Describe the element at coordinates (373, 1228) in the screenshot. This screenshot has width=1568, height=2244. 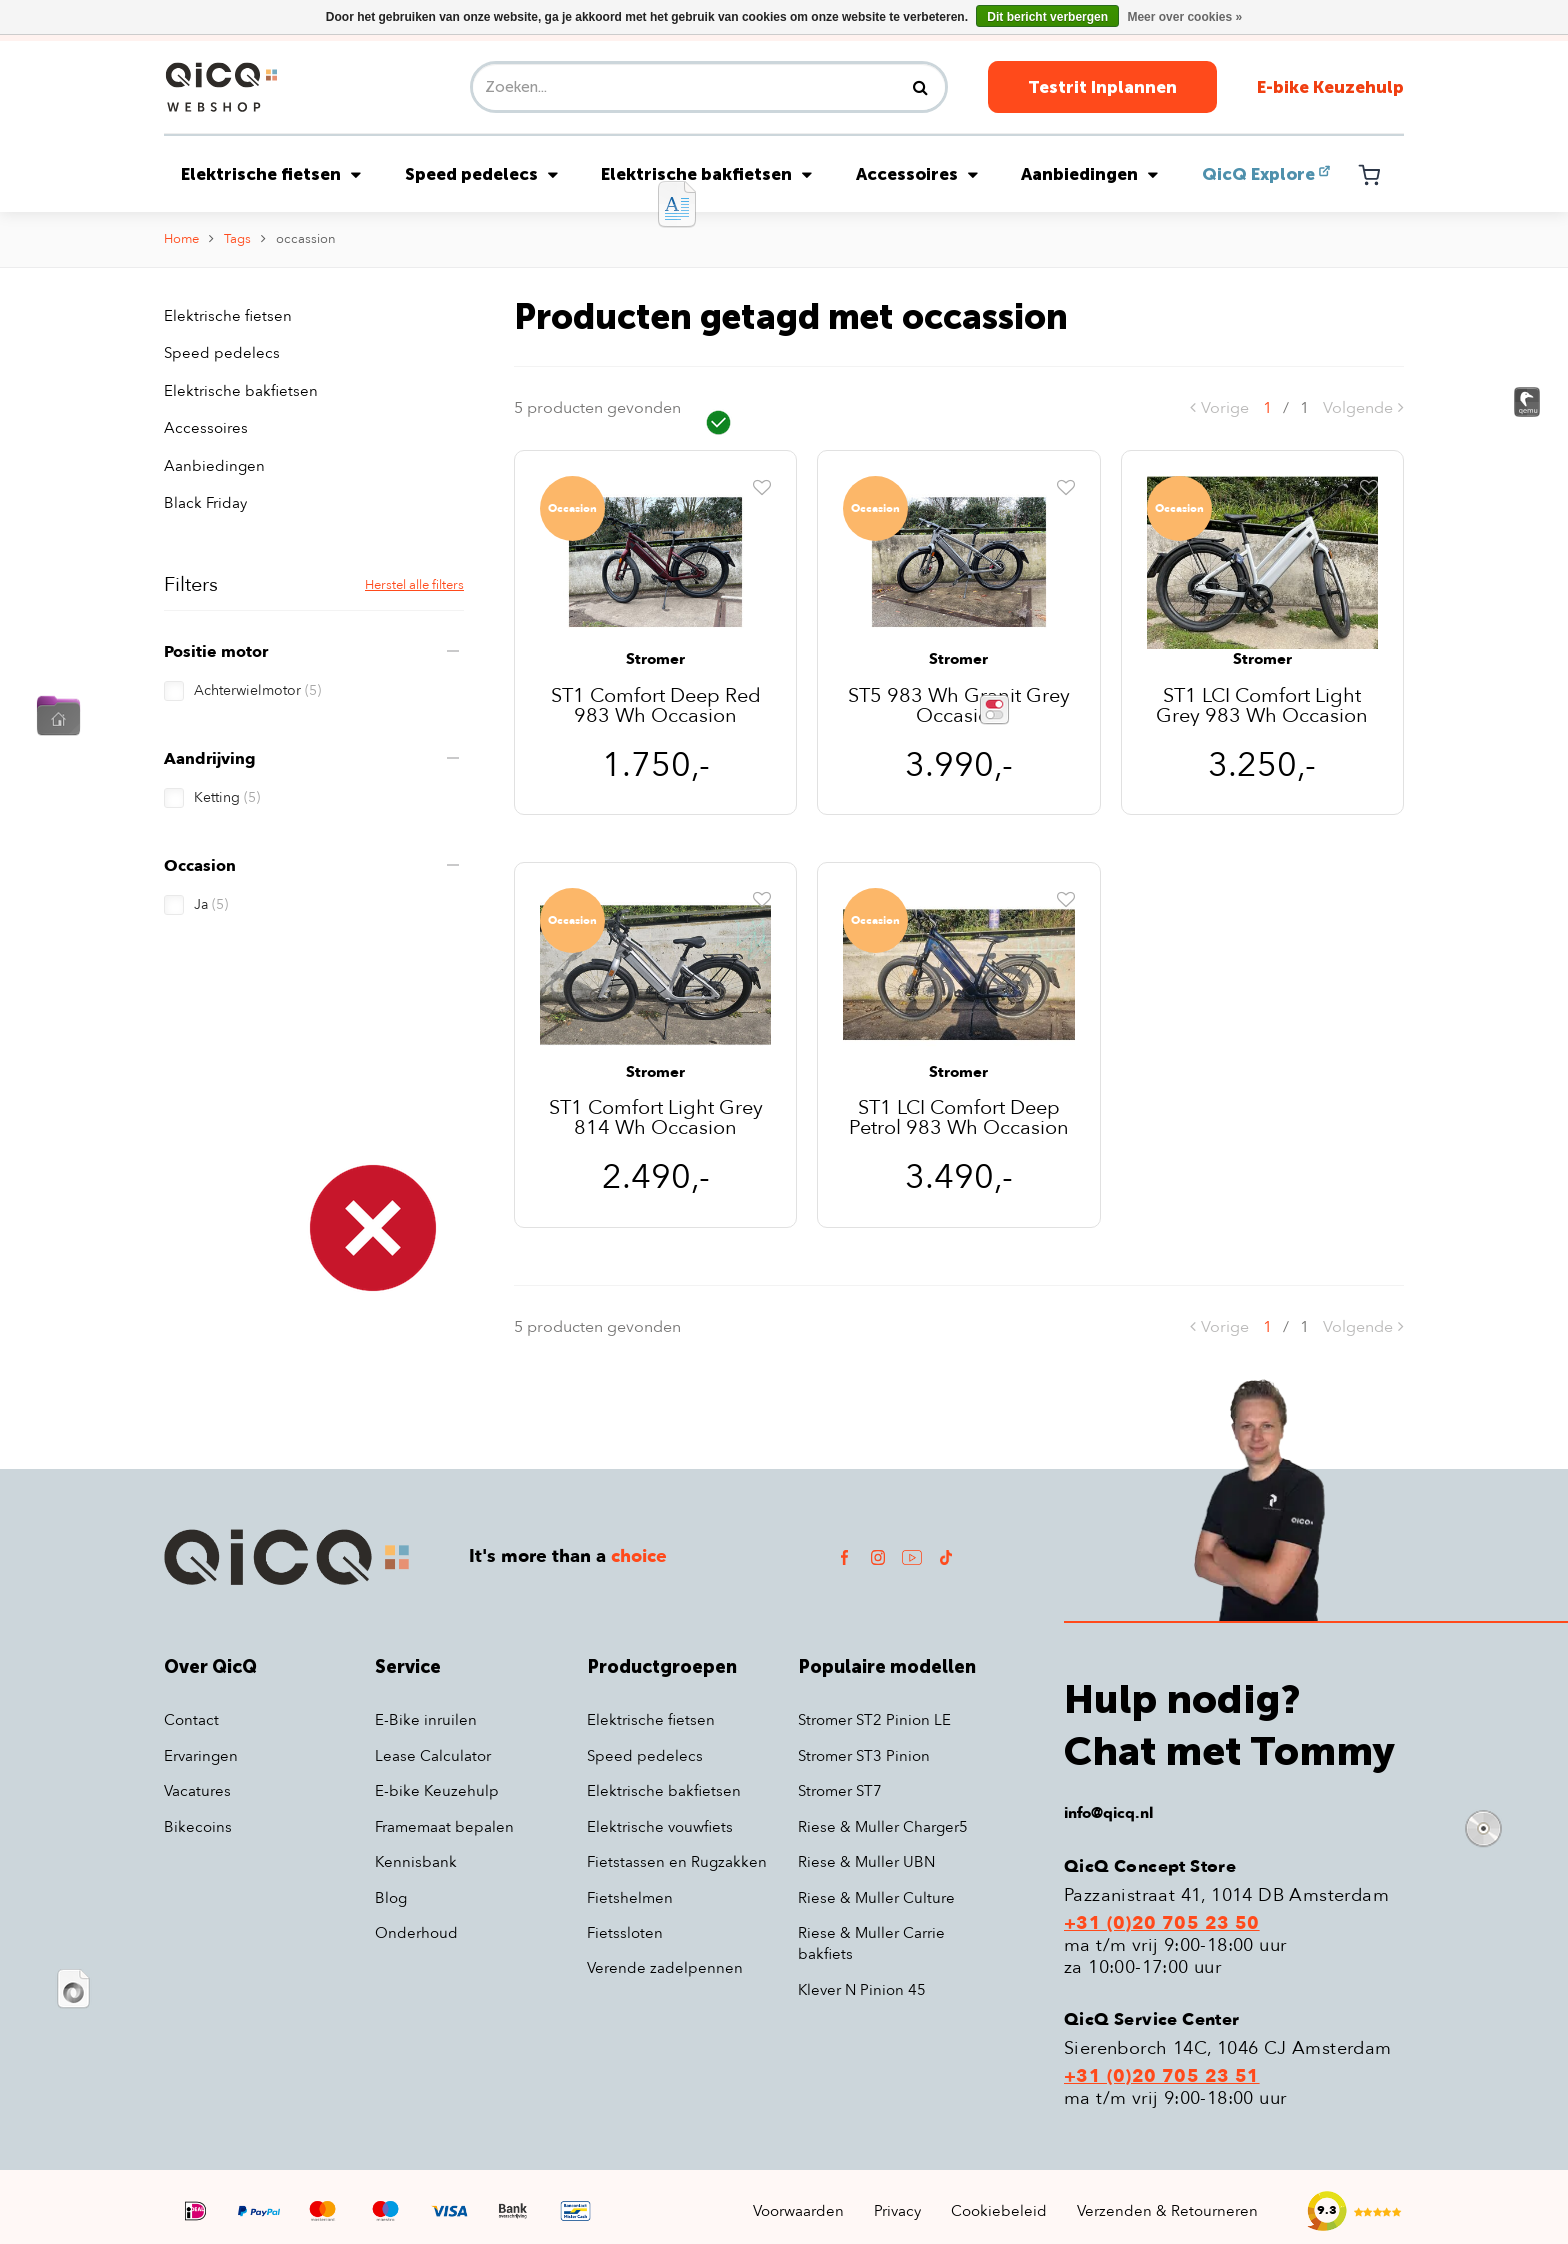
I see `cancel or clear a calculation` at that location.